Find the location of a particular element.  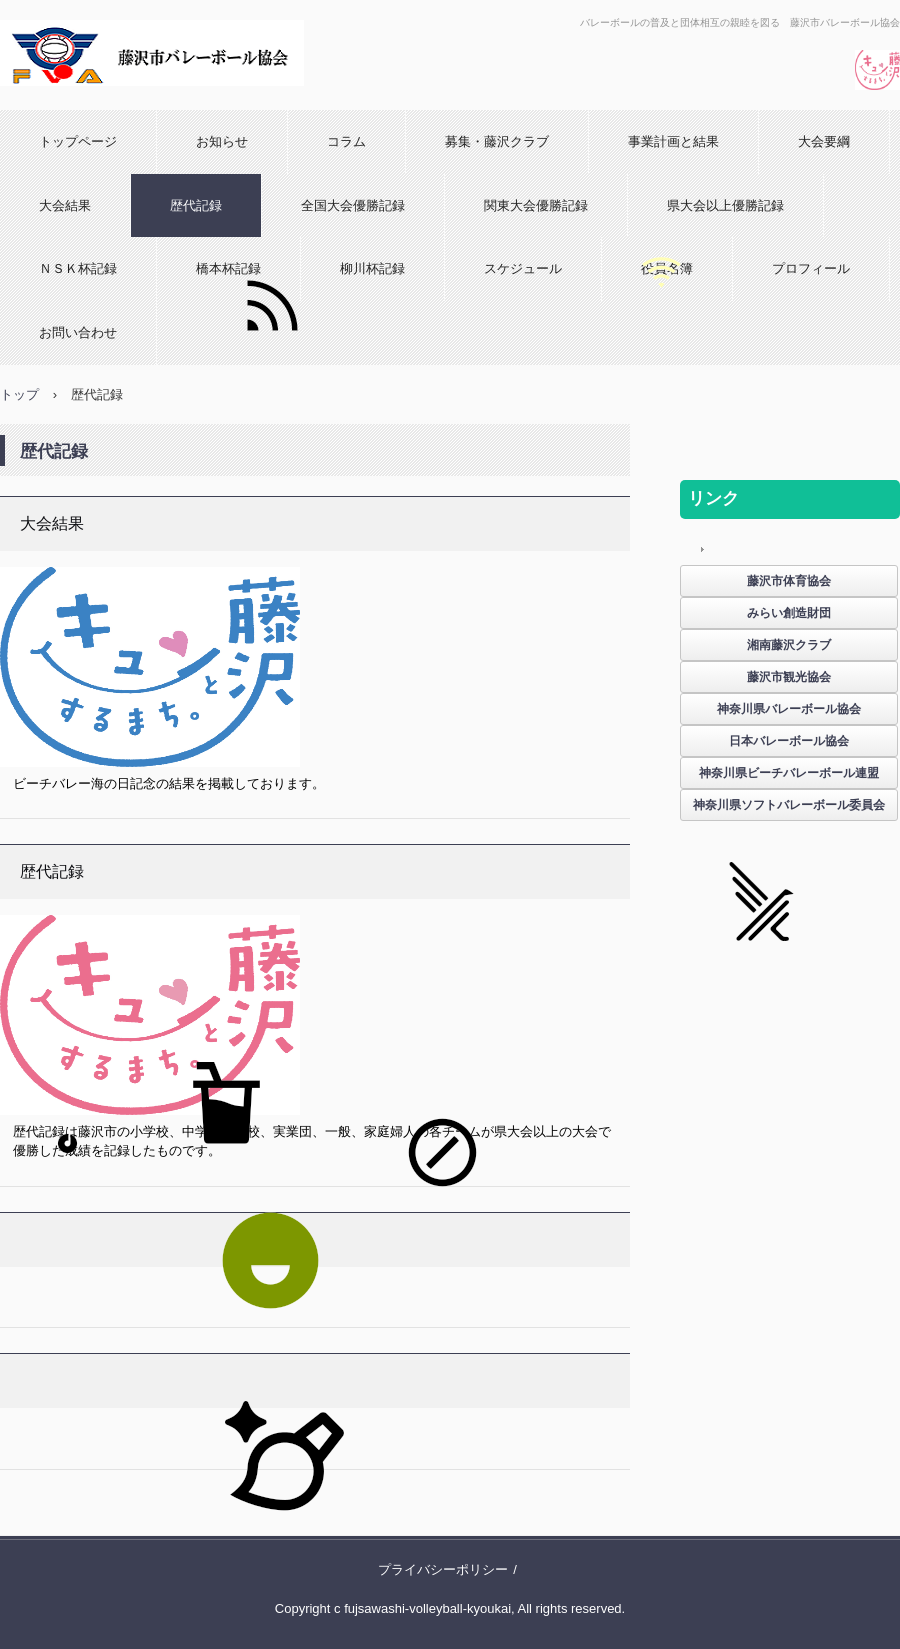

subscribe to RSS feed is located at coordinates (272, 305).